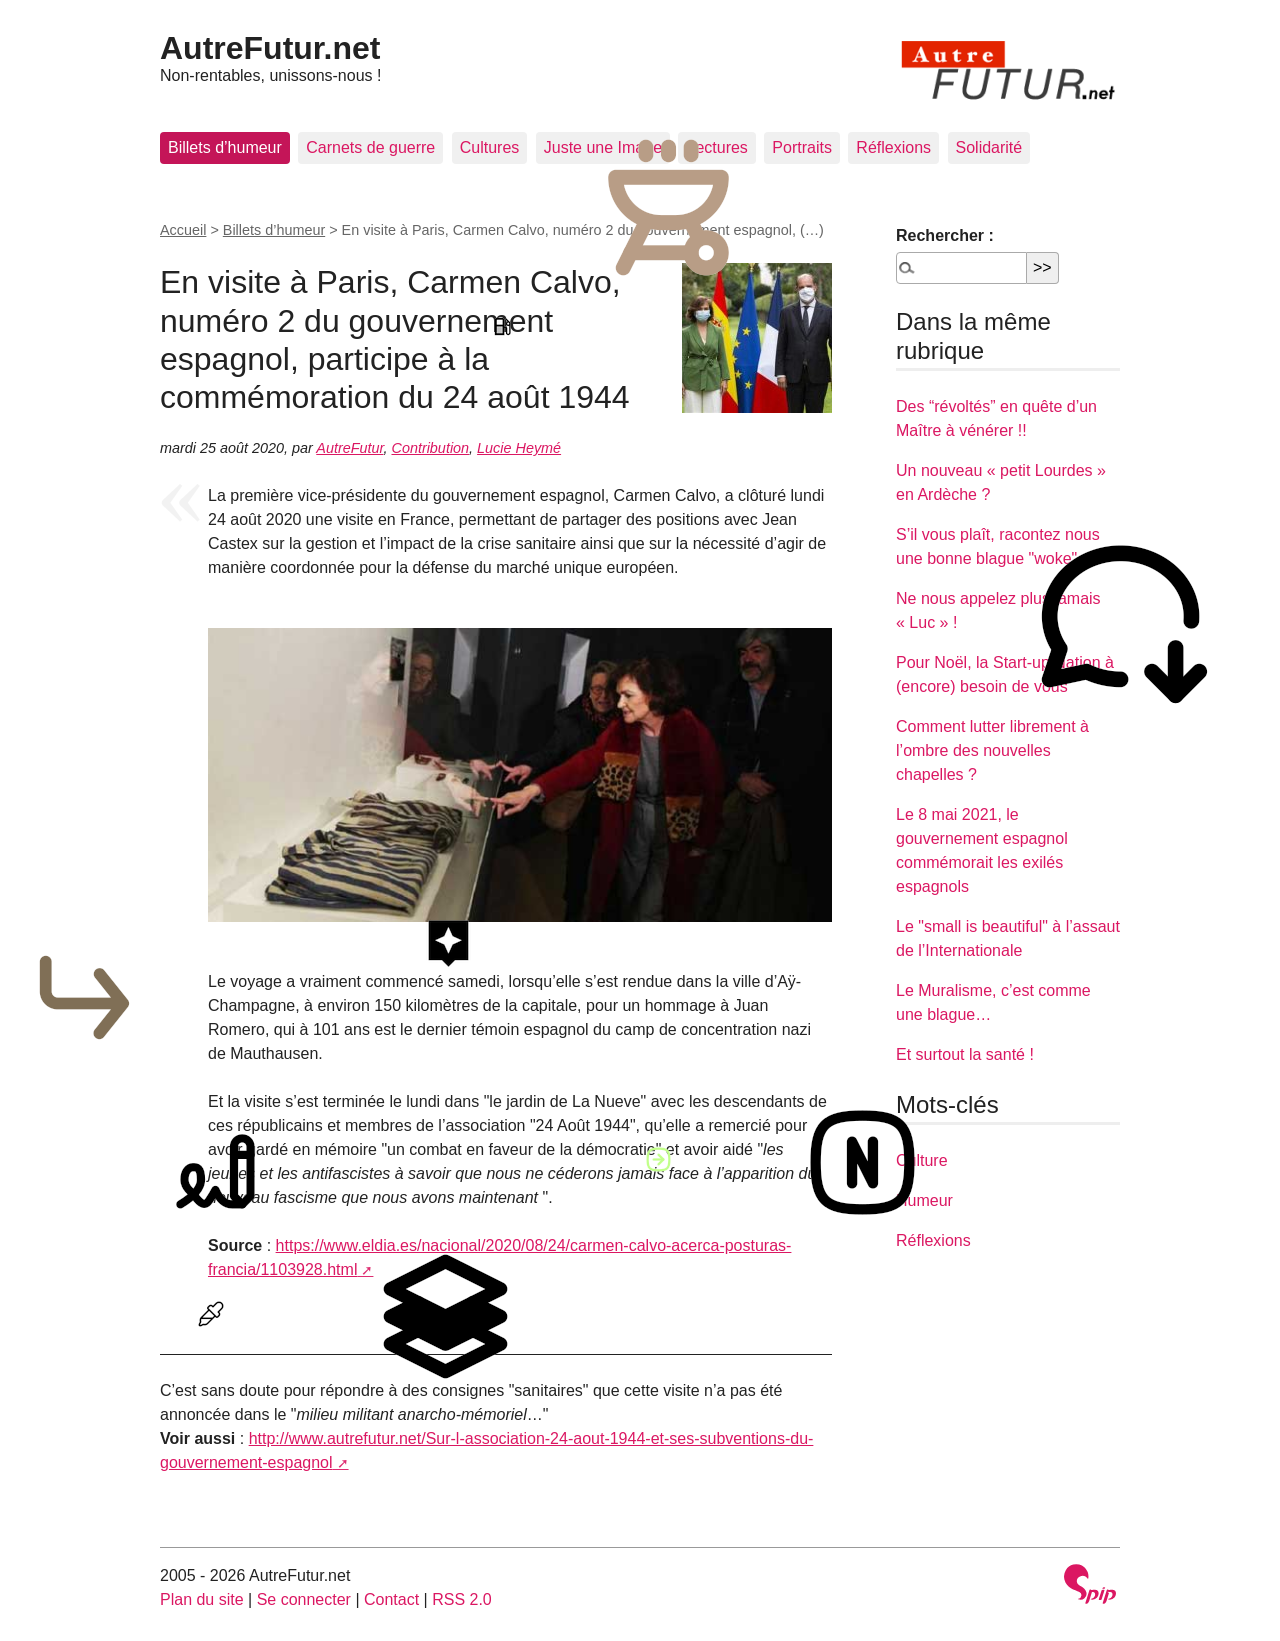 Image resolution: width=1280 pixels, height=1641 pixels. I want to click on proceed to the next step, so click(658, 1159).